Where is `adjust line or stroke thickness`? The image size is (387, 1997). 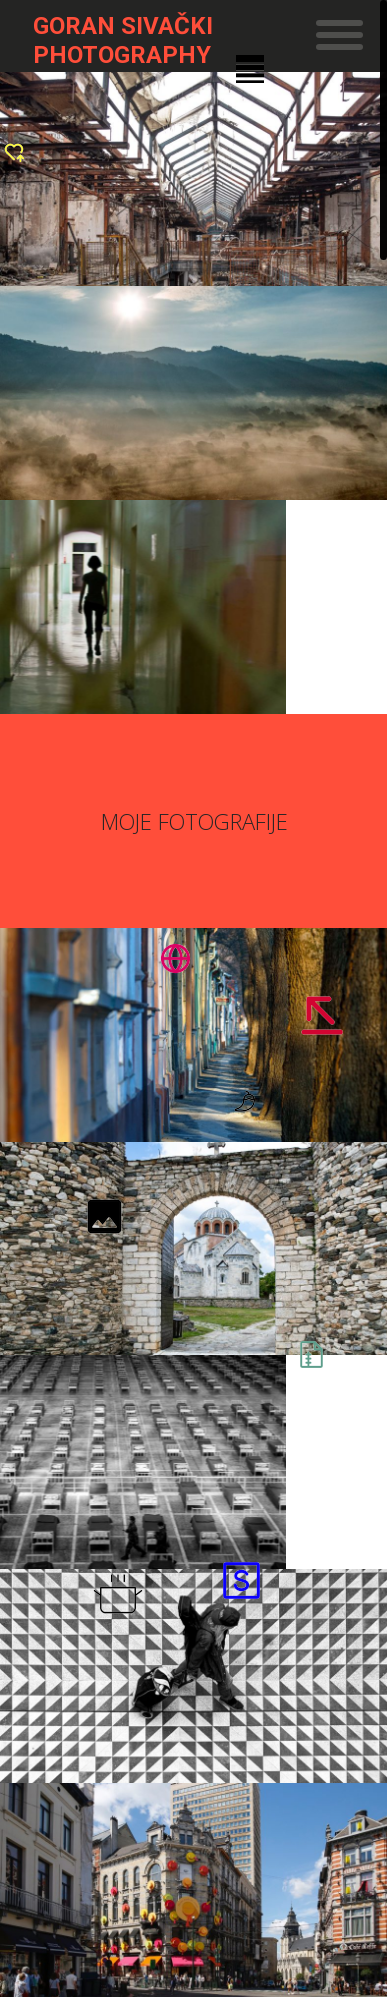
adjust line or stroke thickness is located at coordinates (250, 69).